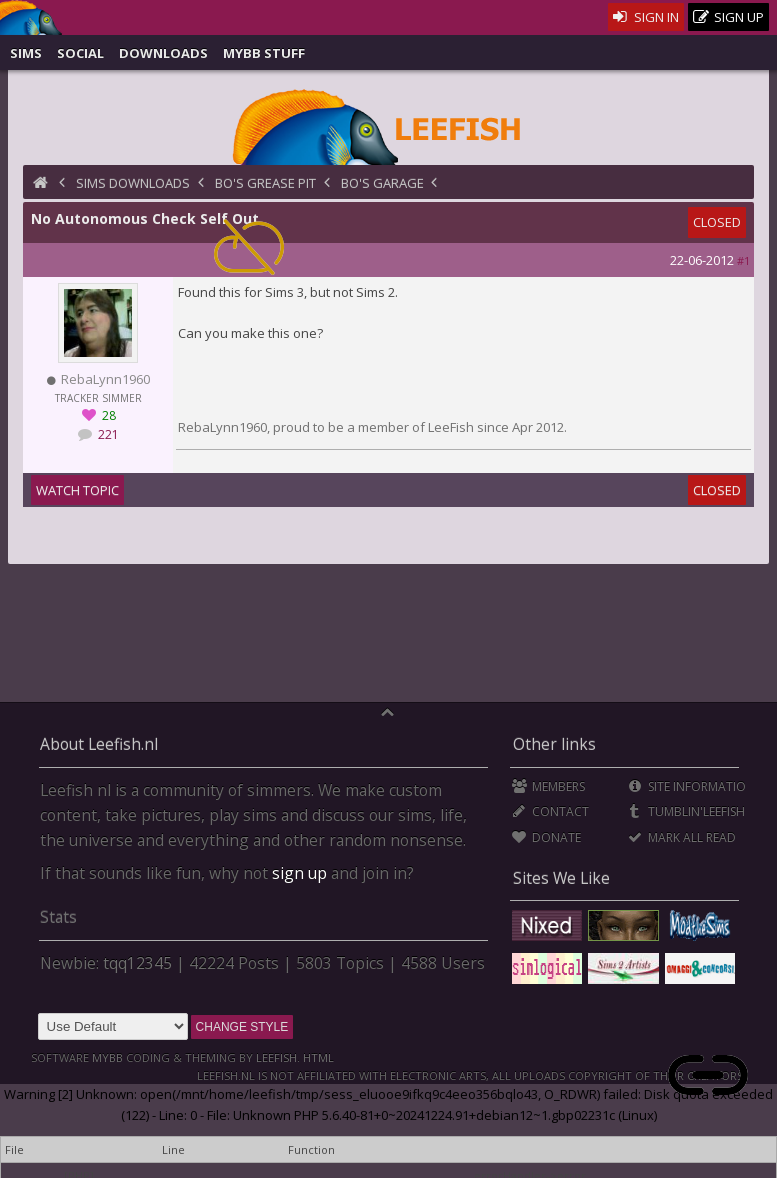  I want to click on cloud storage unavailable or disconnected, so click(249, 247).